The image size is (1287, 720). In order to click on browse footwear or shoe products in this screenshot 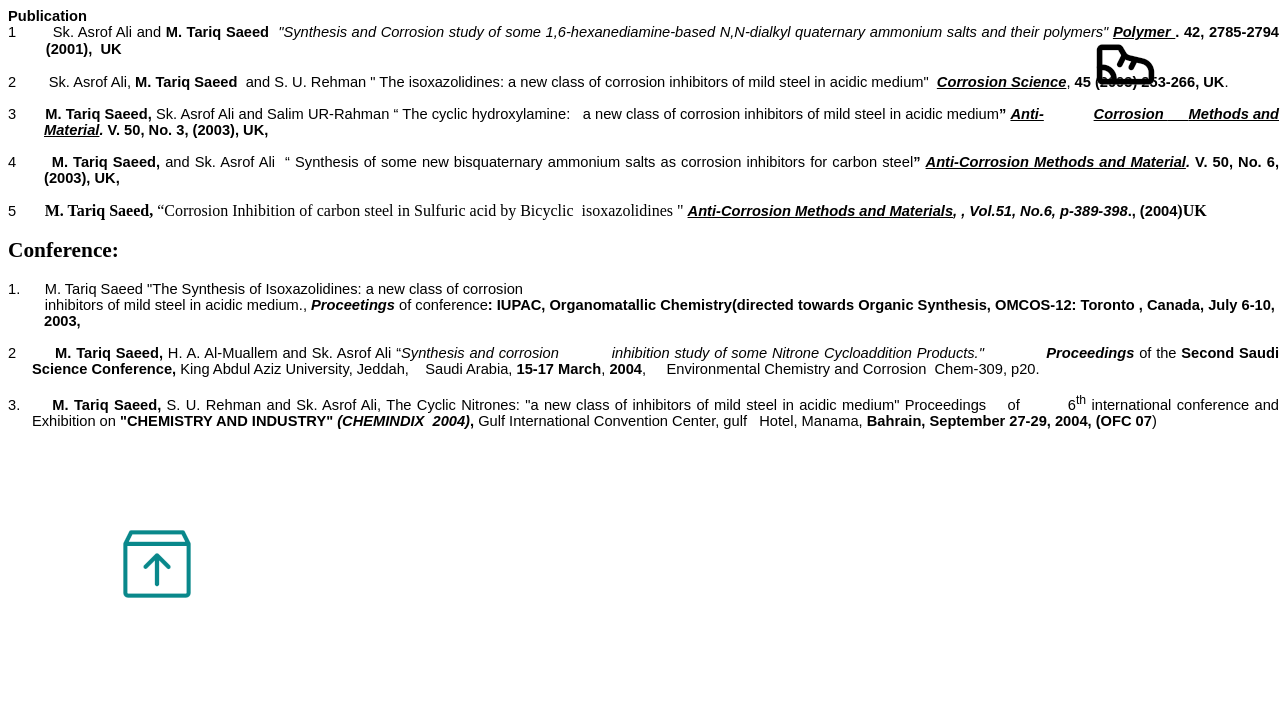, I will do `click(1125, 64)`.